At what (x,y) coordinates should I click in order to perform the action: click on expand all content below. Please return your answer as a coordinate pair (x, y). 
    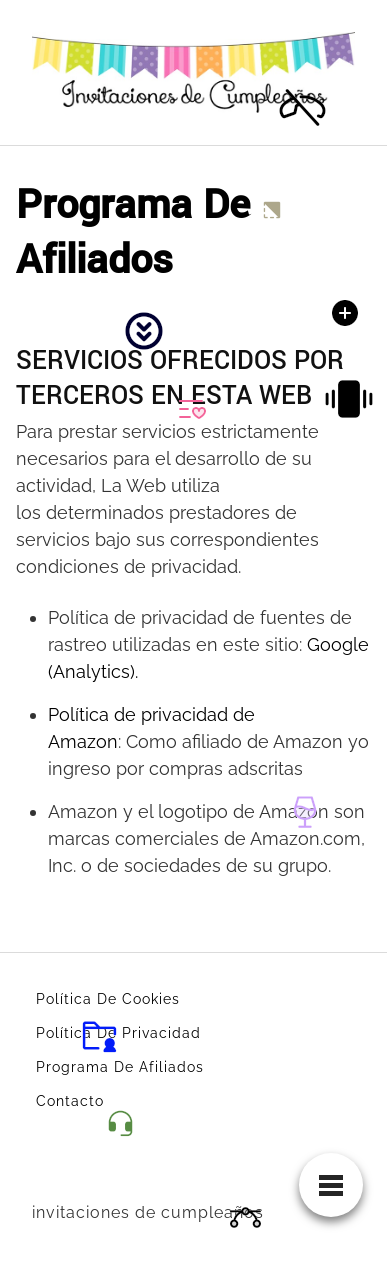
    Looking at the image, I should click on (144, 331).